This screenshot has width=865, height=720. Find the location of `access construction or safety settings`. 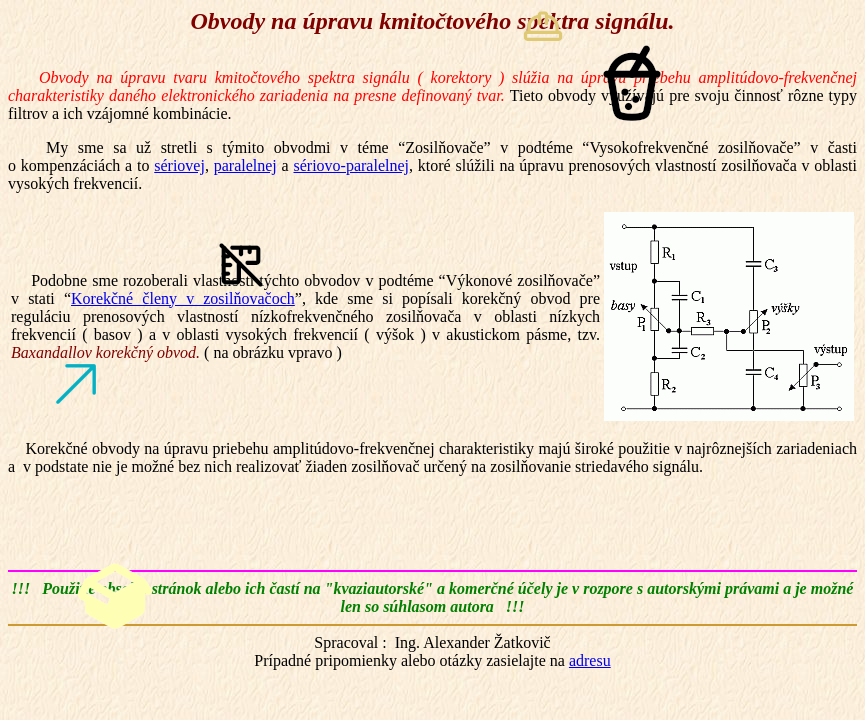

access construction or safety settings is located at coordinates (543, 27).